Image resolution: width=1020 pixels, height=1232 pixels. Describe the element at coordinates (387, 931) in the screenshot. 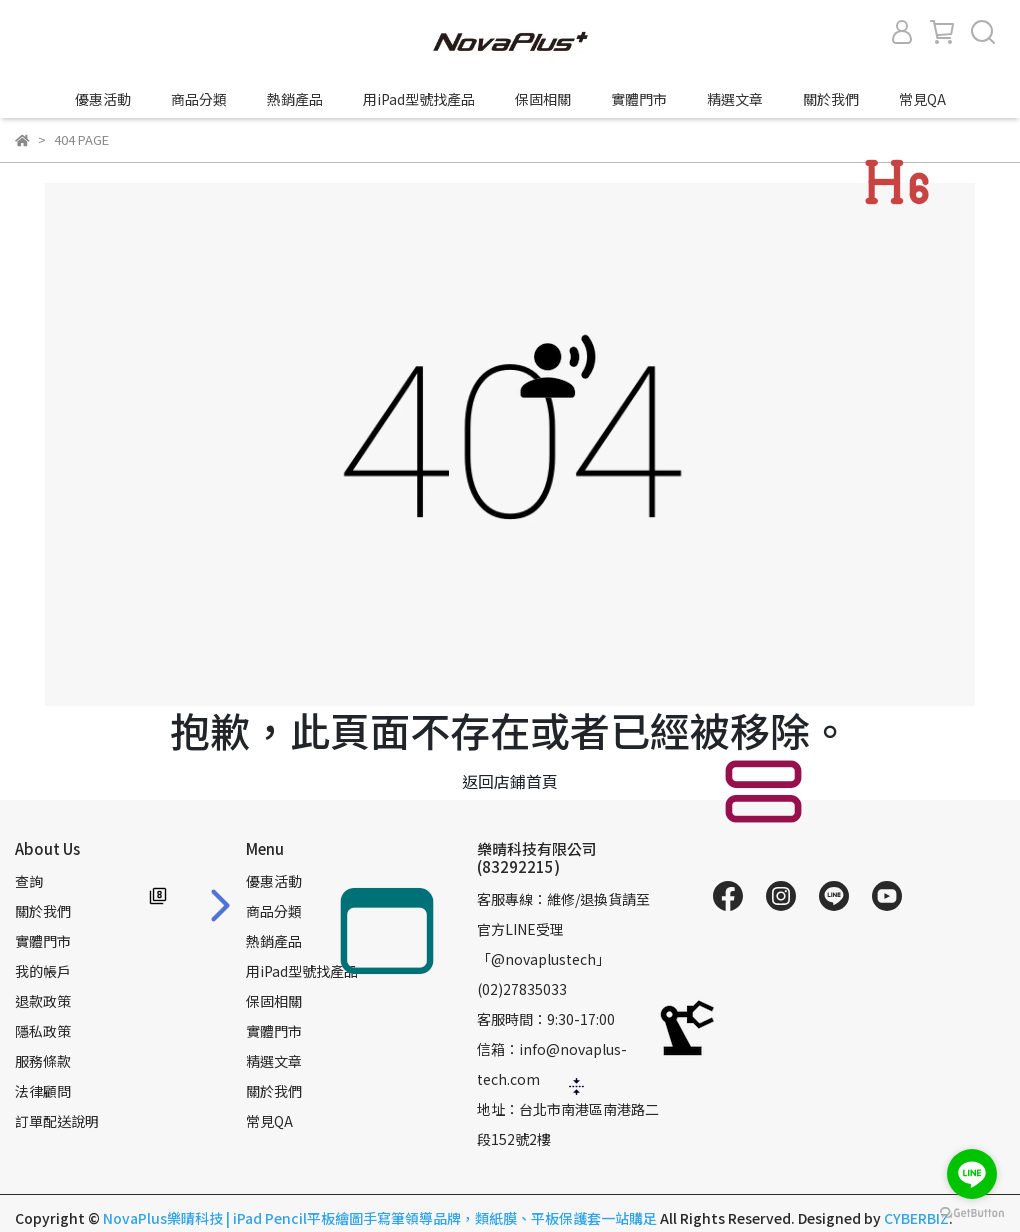

I see `open multiple browser windows` at that location.